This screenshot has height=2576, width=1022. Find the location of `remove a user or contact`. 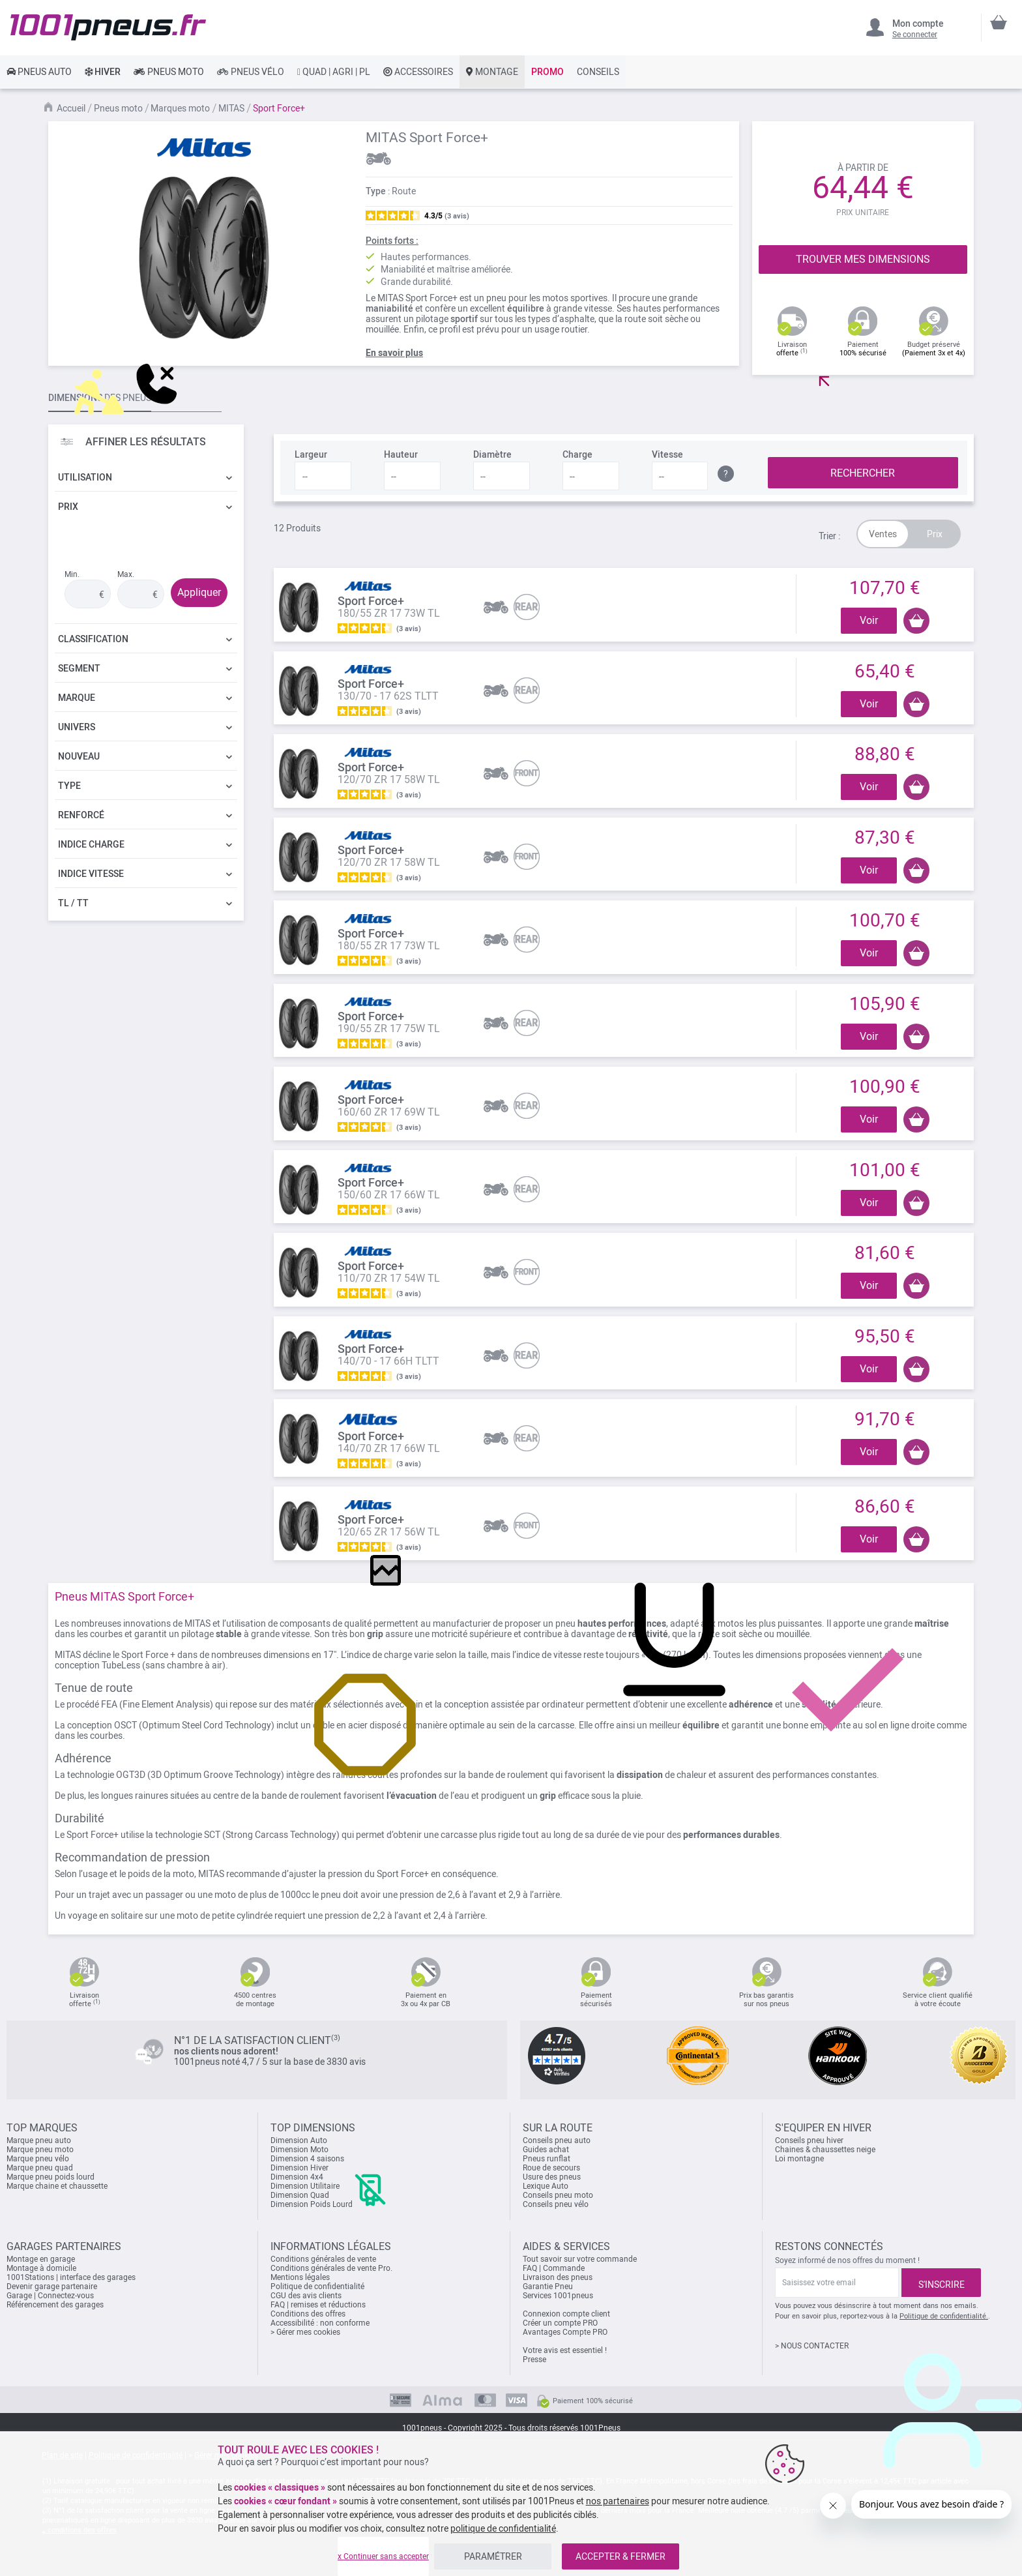

remove a user or contact is located at coordinates (952, 2410).